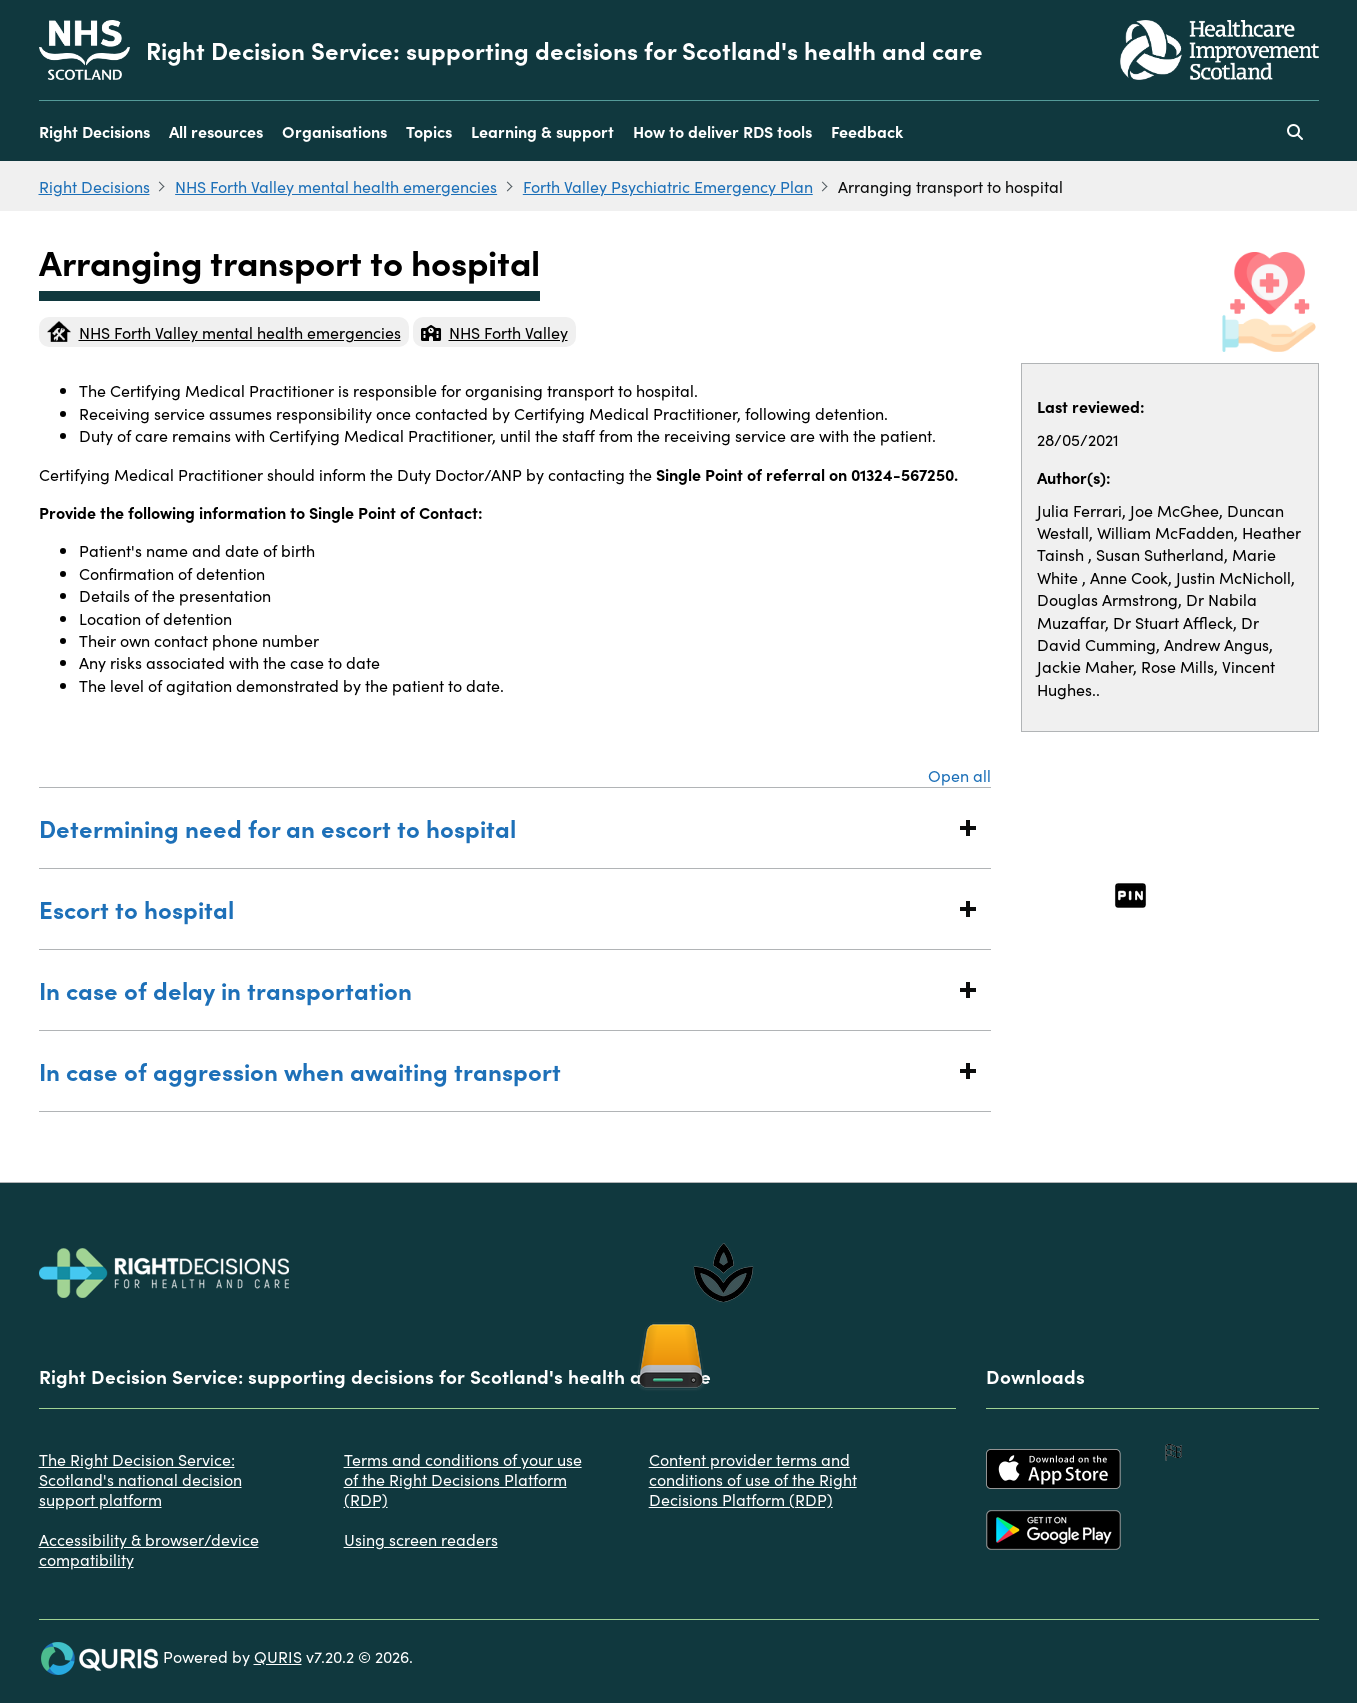 The width and height of the screenshot is (1357, 1703). What do you see at coordinates (1130, 895) in the screenshot?
I see `indicates PIN authentication required` at bounding box center [1130, 895].